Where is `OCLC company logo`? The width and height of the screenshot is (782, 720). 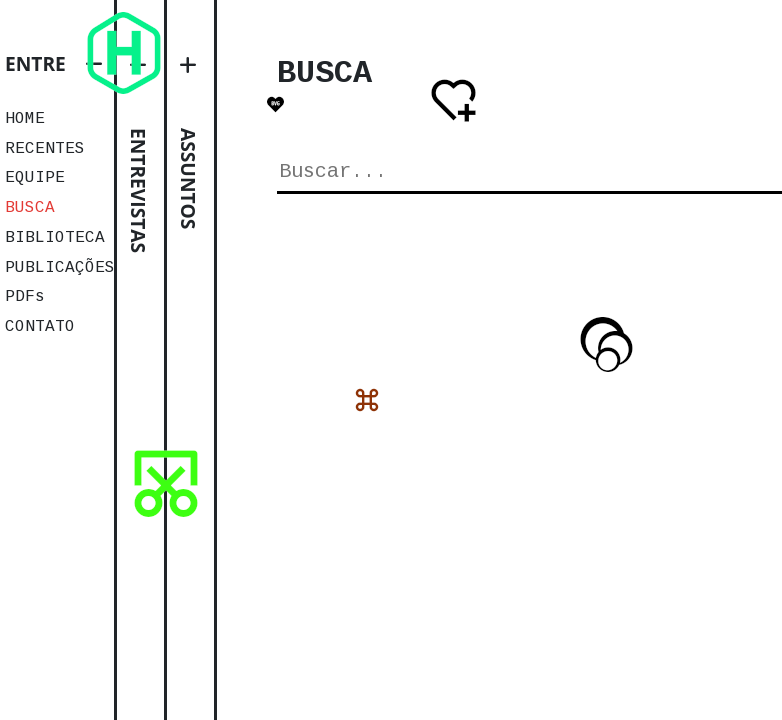 OCLC company logo is located at coordinates (606, 344).